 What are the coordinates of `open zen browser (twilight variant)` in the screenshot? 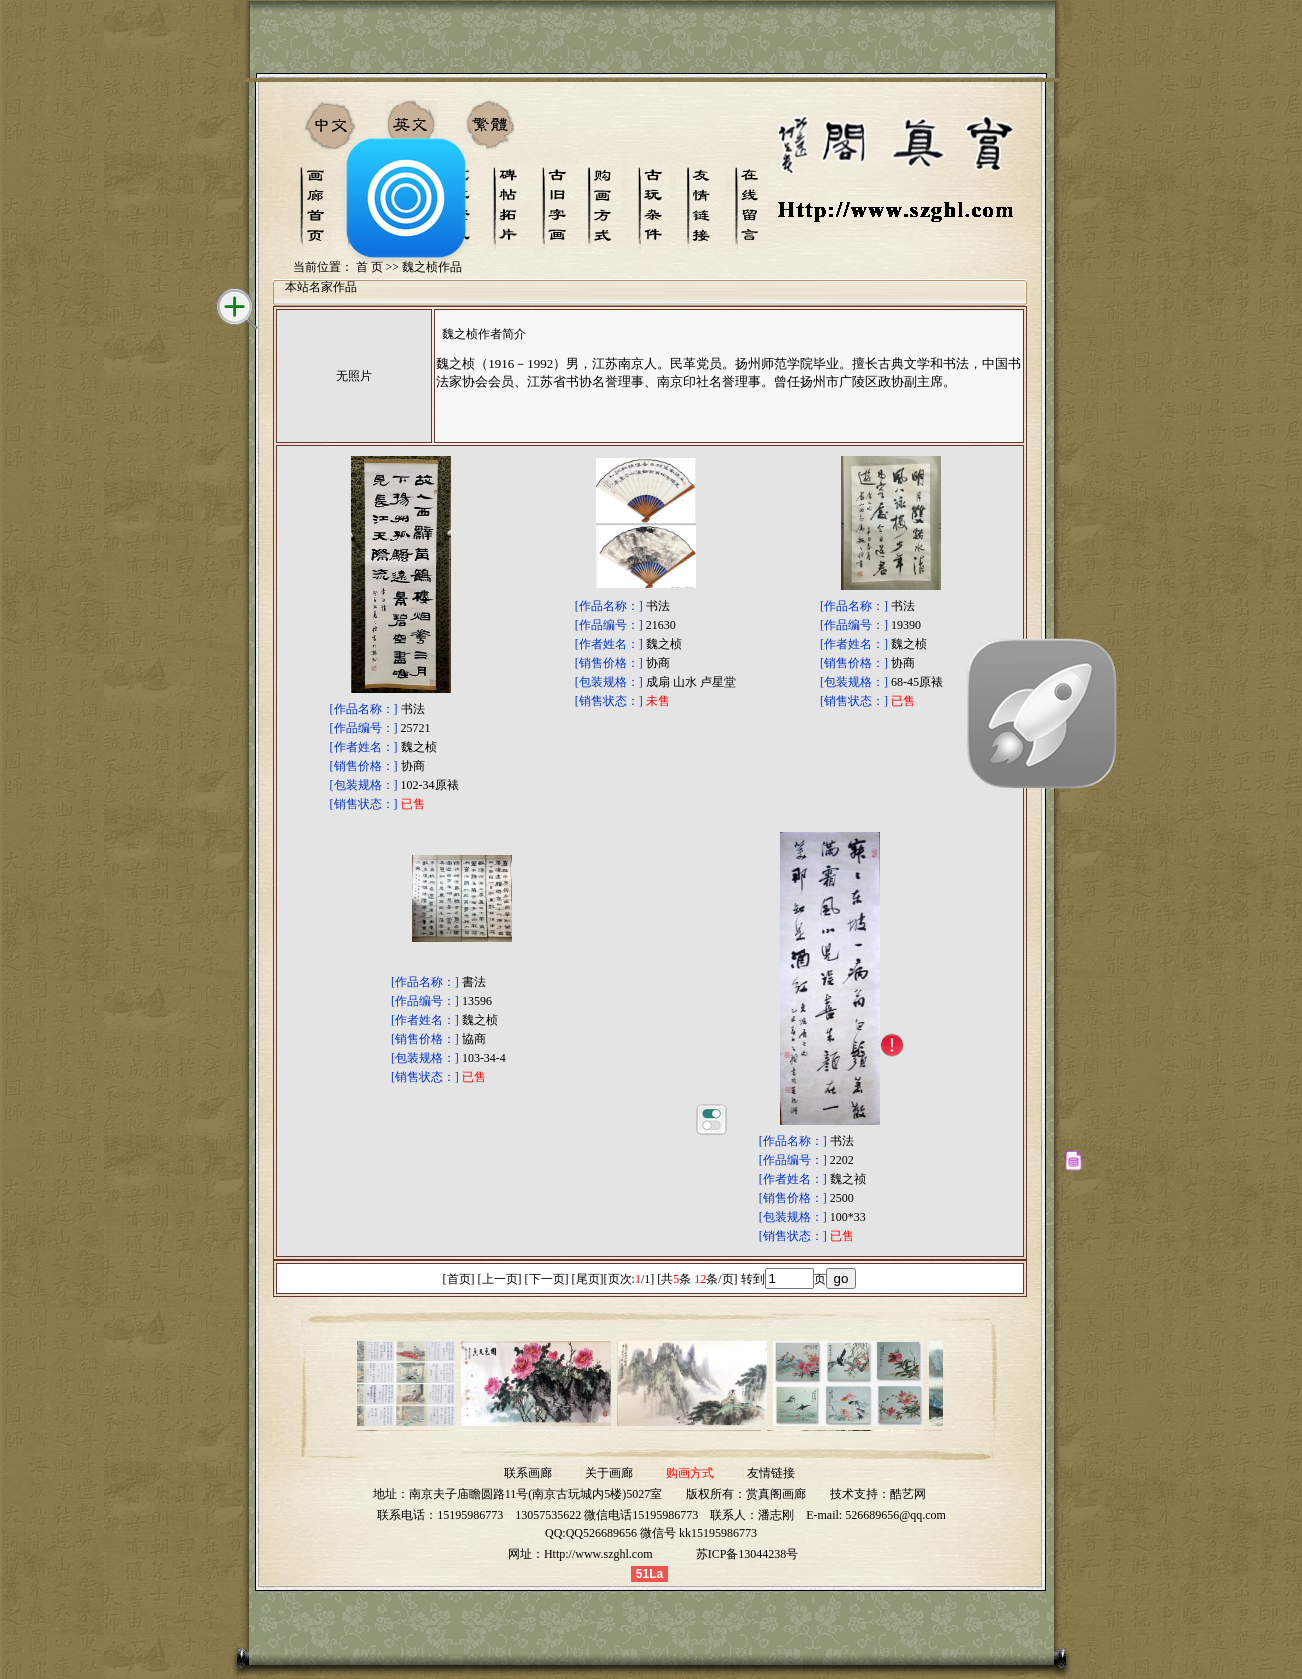 It's located at (406, 198).